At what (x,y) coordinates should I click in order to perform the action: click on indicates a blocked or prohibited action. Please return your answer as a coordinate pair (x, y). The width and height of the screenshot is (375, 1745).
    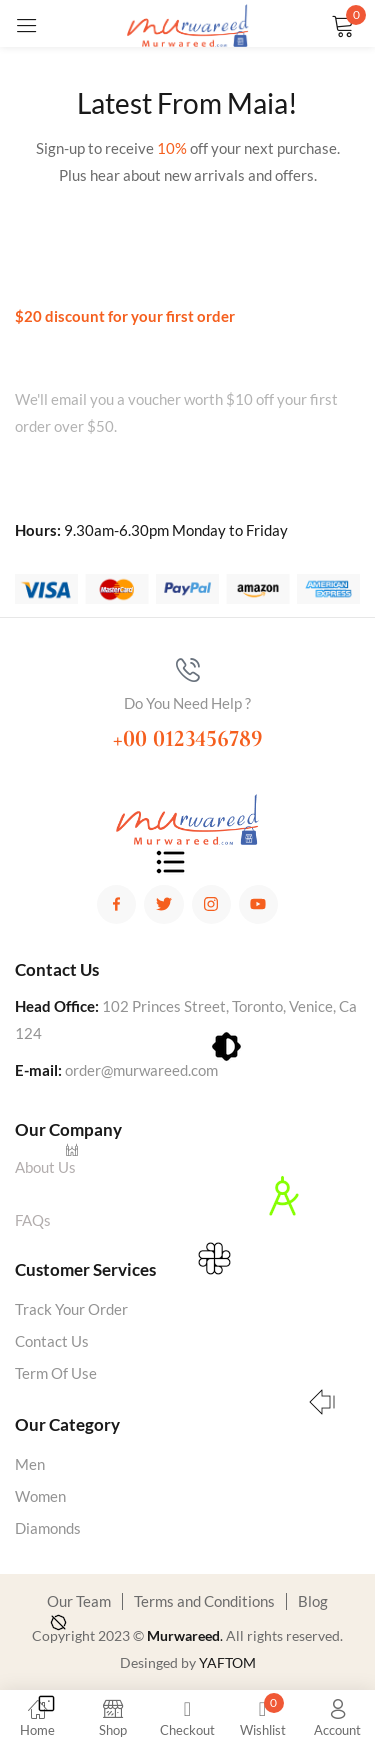
    Looking at the image, I should click on (58, 1622).